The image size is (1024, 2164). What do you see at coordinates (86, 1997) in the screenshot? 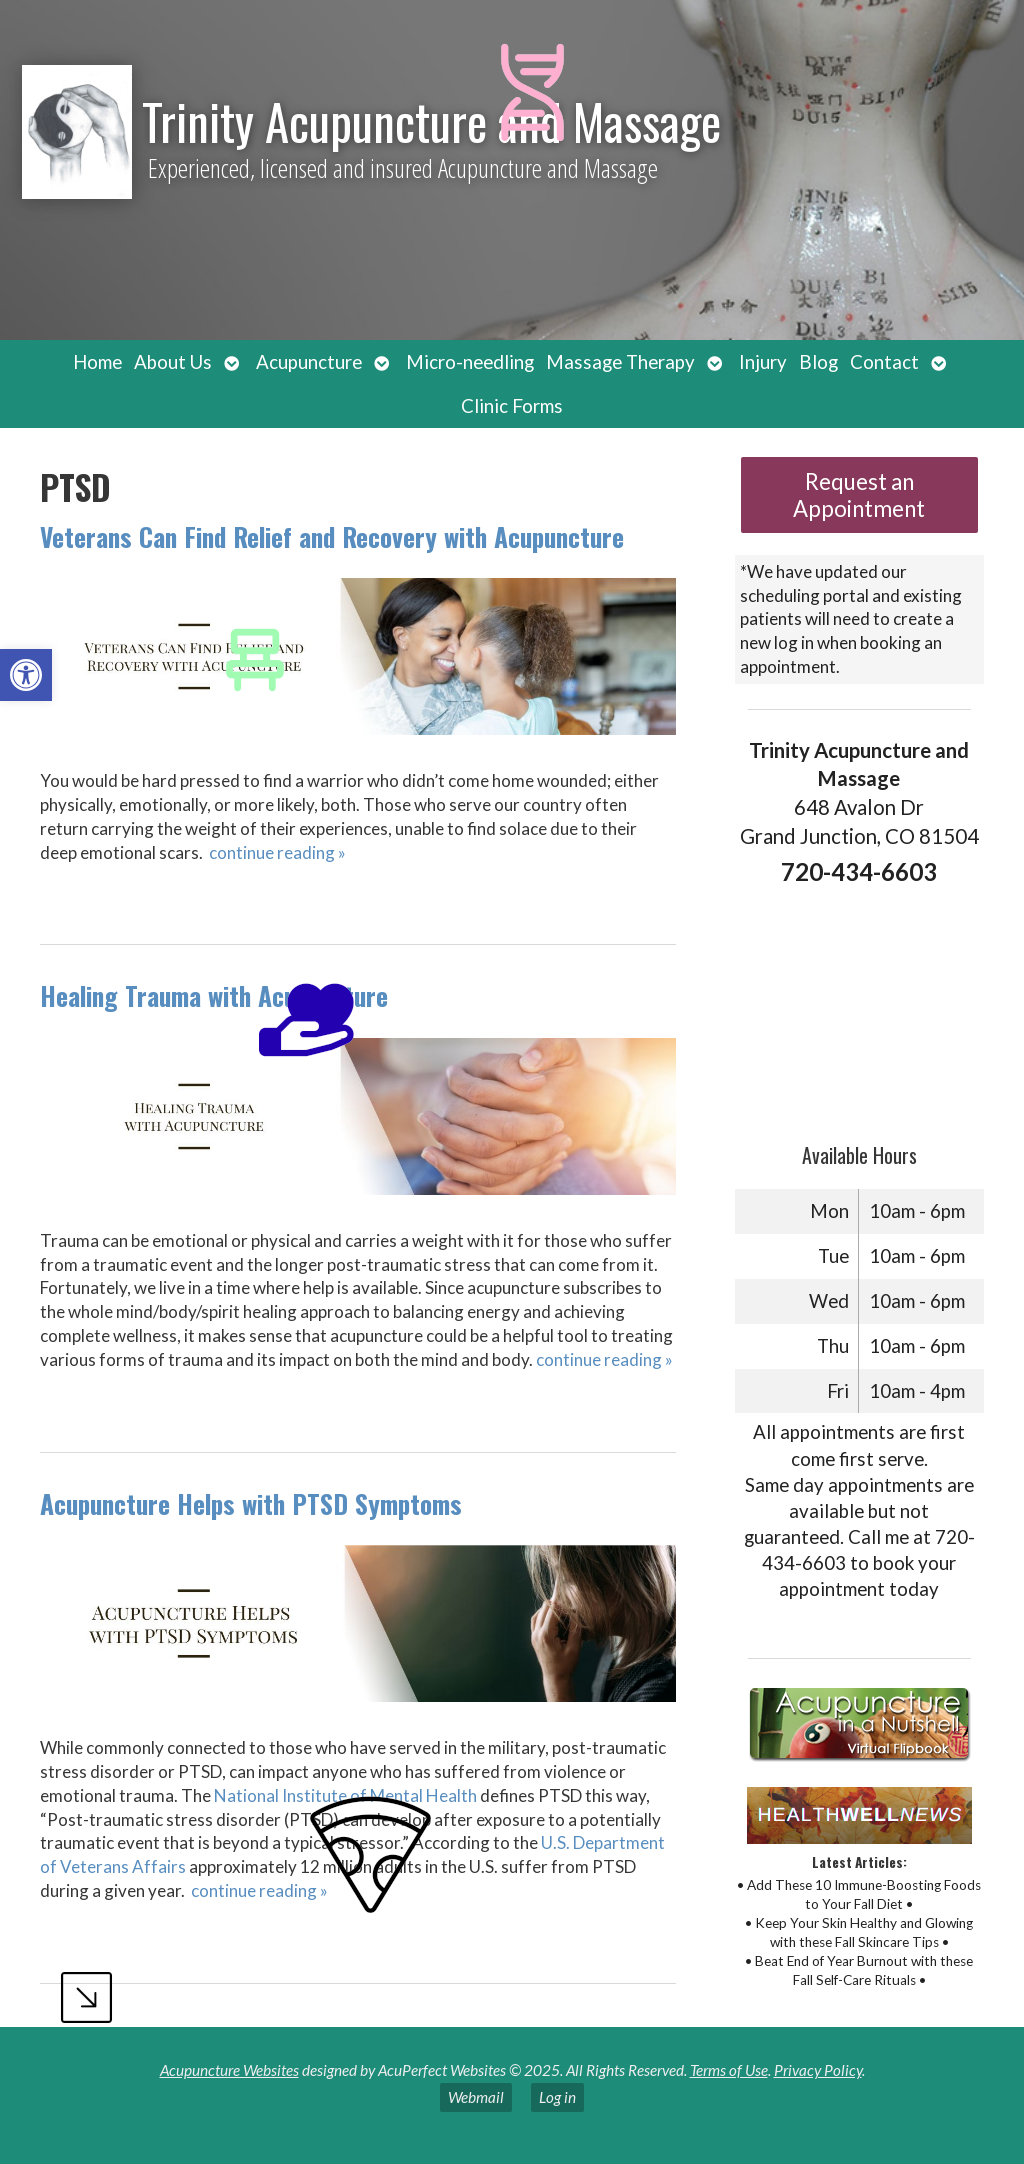
I see `navigate to bottom-right corner` at bounding box center [86, 1997].